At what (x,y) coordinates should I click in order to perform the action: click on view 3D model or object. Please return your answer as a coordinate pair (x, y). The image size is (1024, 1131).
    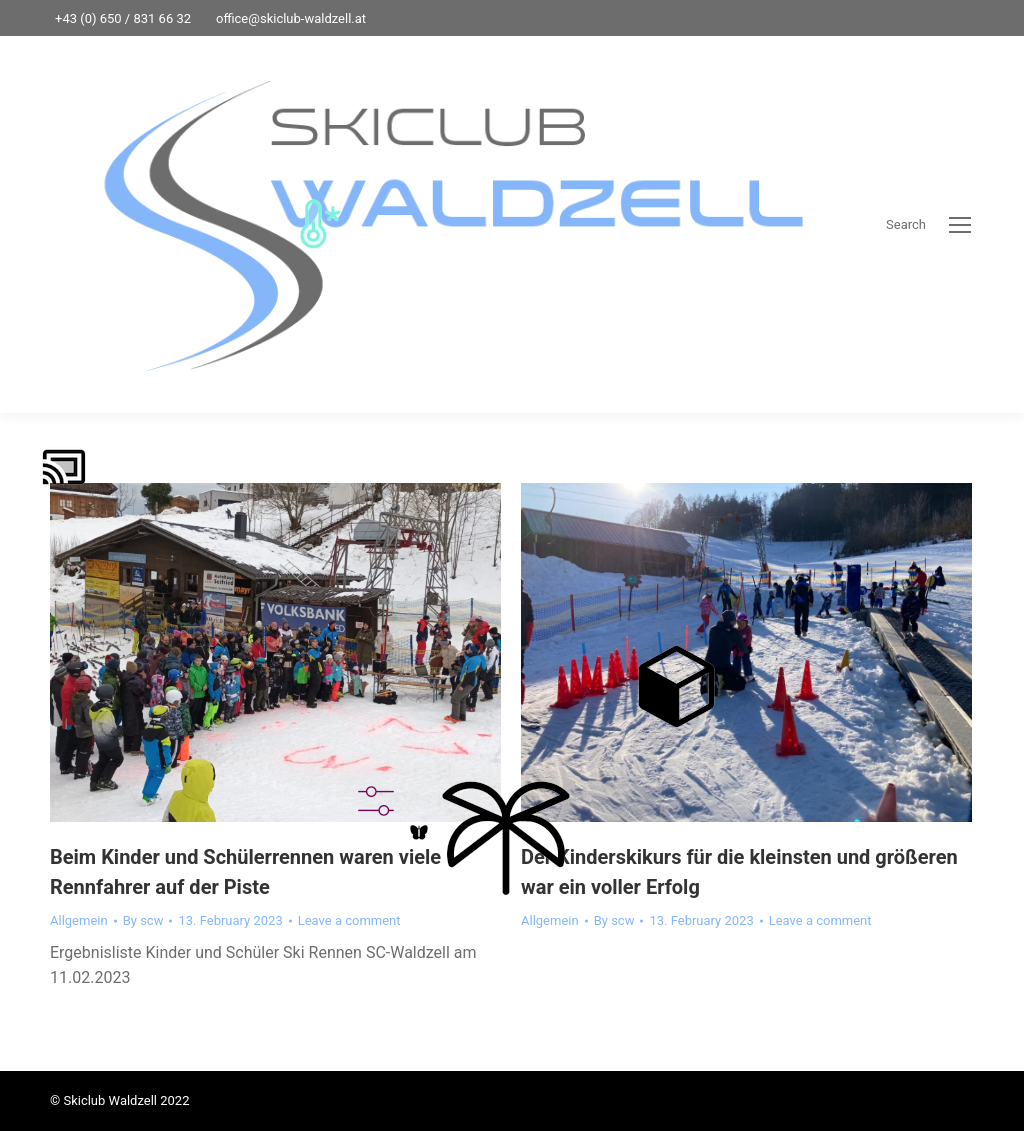
    Looking at the image, I should click on (676, 686).